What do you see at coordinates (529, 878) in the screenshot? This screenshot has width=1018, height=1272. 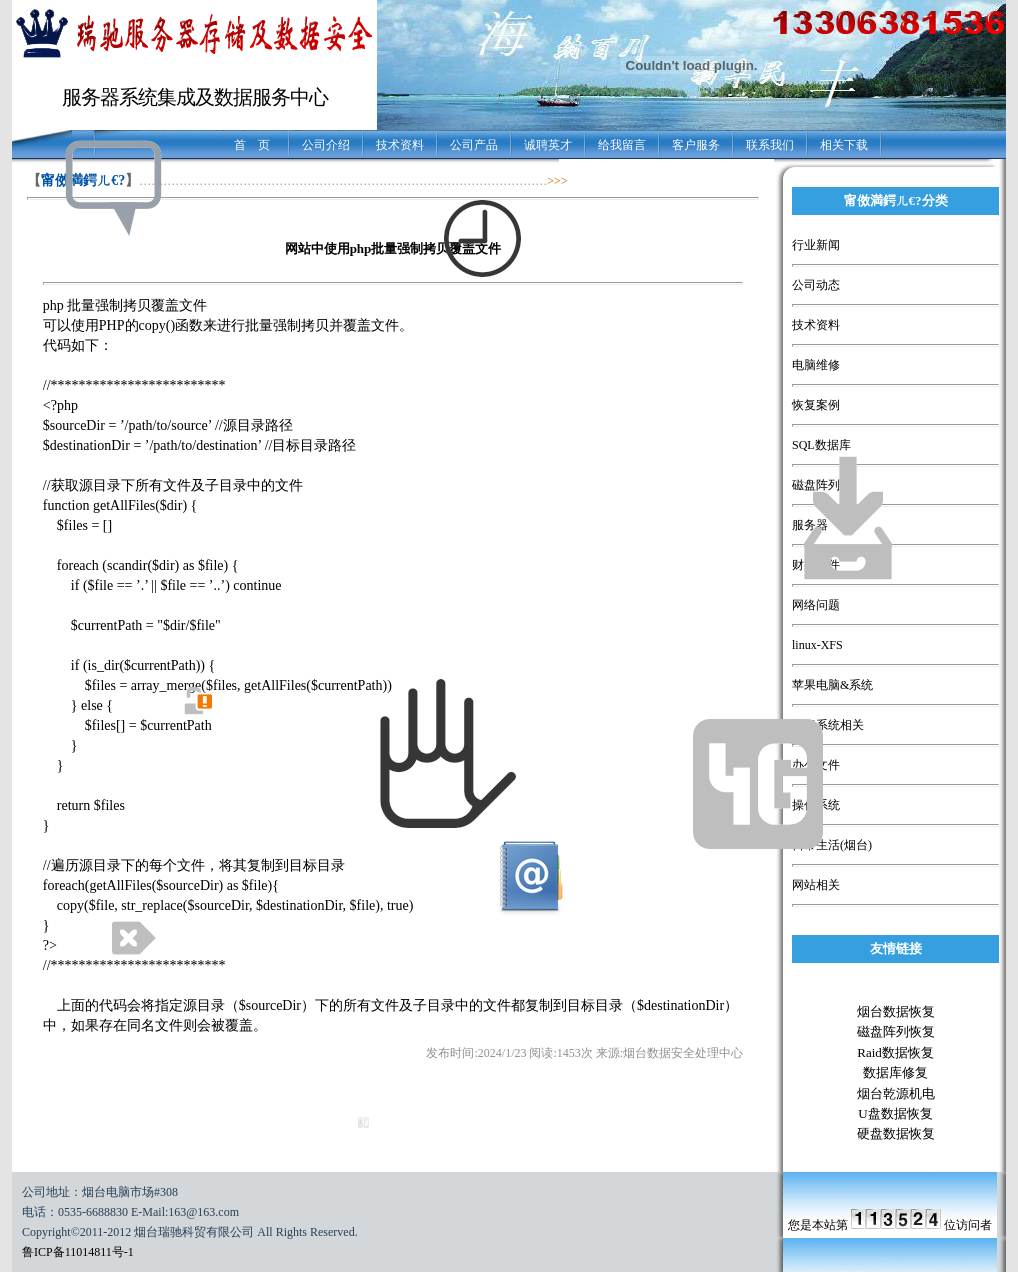 I see `open your address book or contacts` at bounding box center [529, 878].